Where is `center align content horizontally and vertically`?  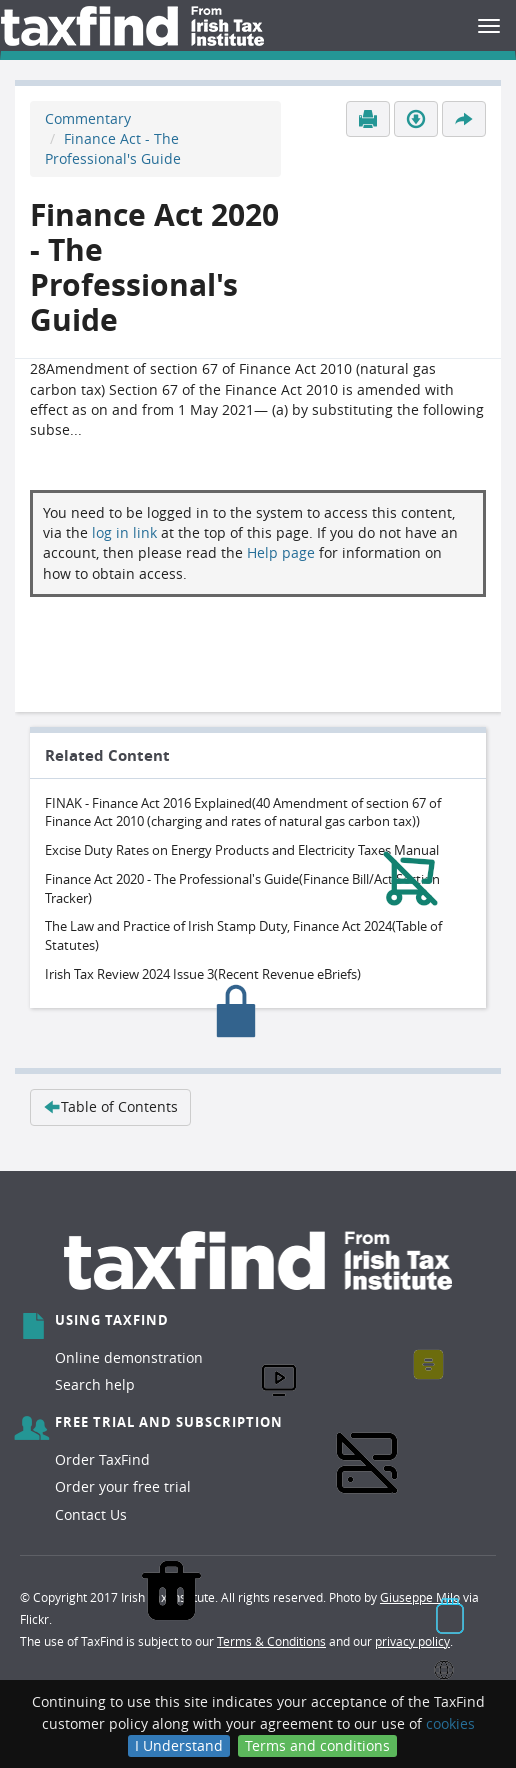 center align content horizontally and vertically is located at coordinates (428, 1364).